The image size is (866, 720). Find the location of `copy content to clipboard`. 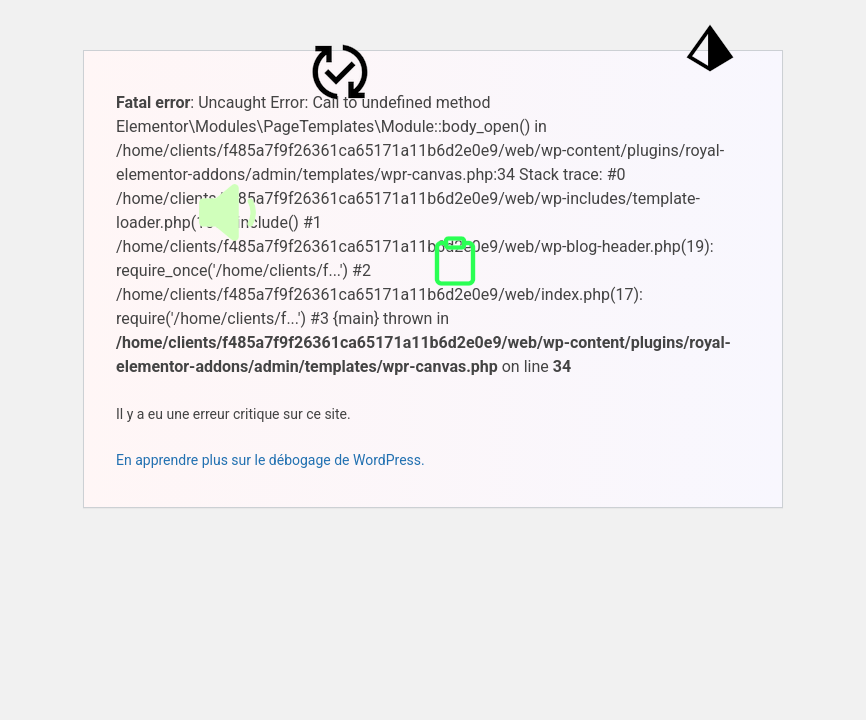

copy content to clipboard is located at coordinates (455, 261).